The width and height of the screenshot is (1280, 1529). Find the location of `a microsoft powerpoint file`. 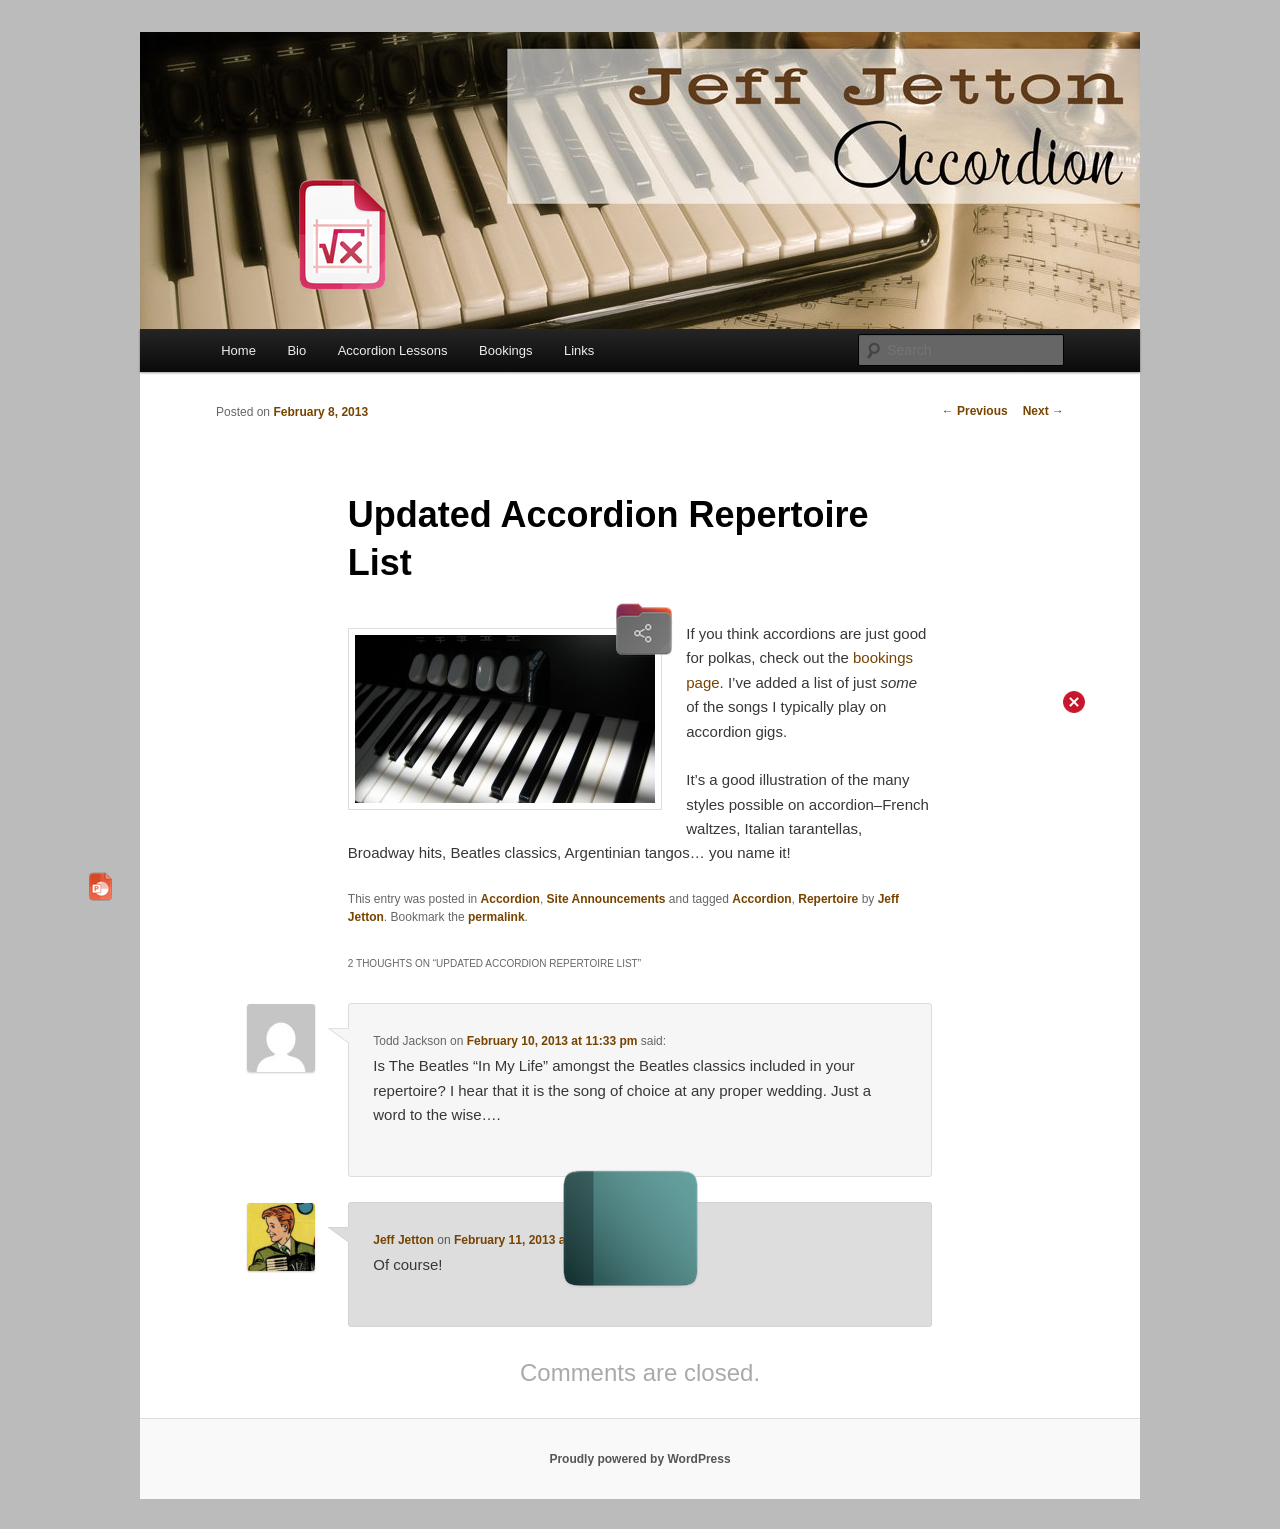

a microsoft powerpoint file is located at coordinates (100, 886).